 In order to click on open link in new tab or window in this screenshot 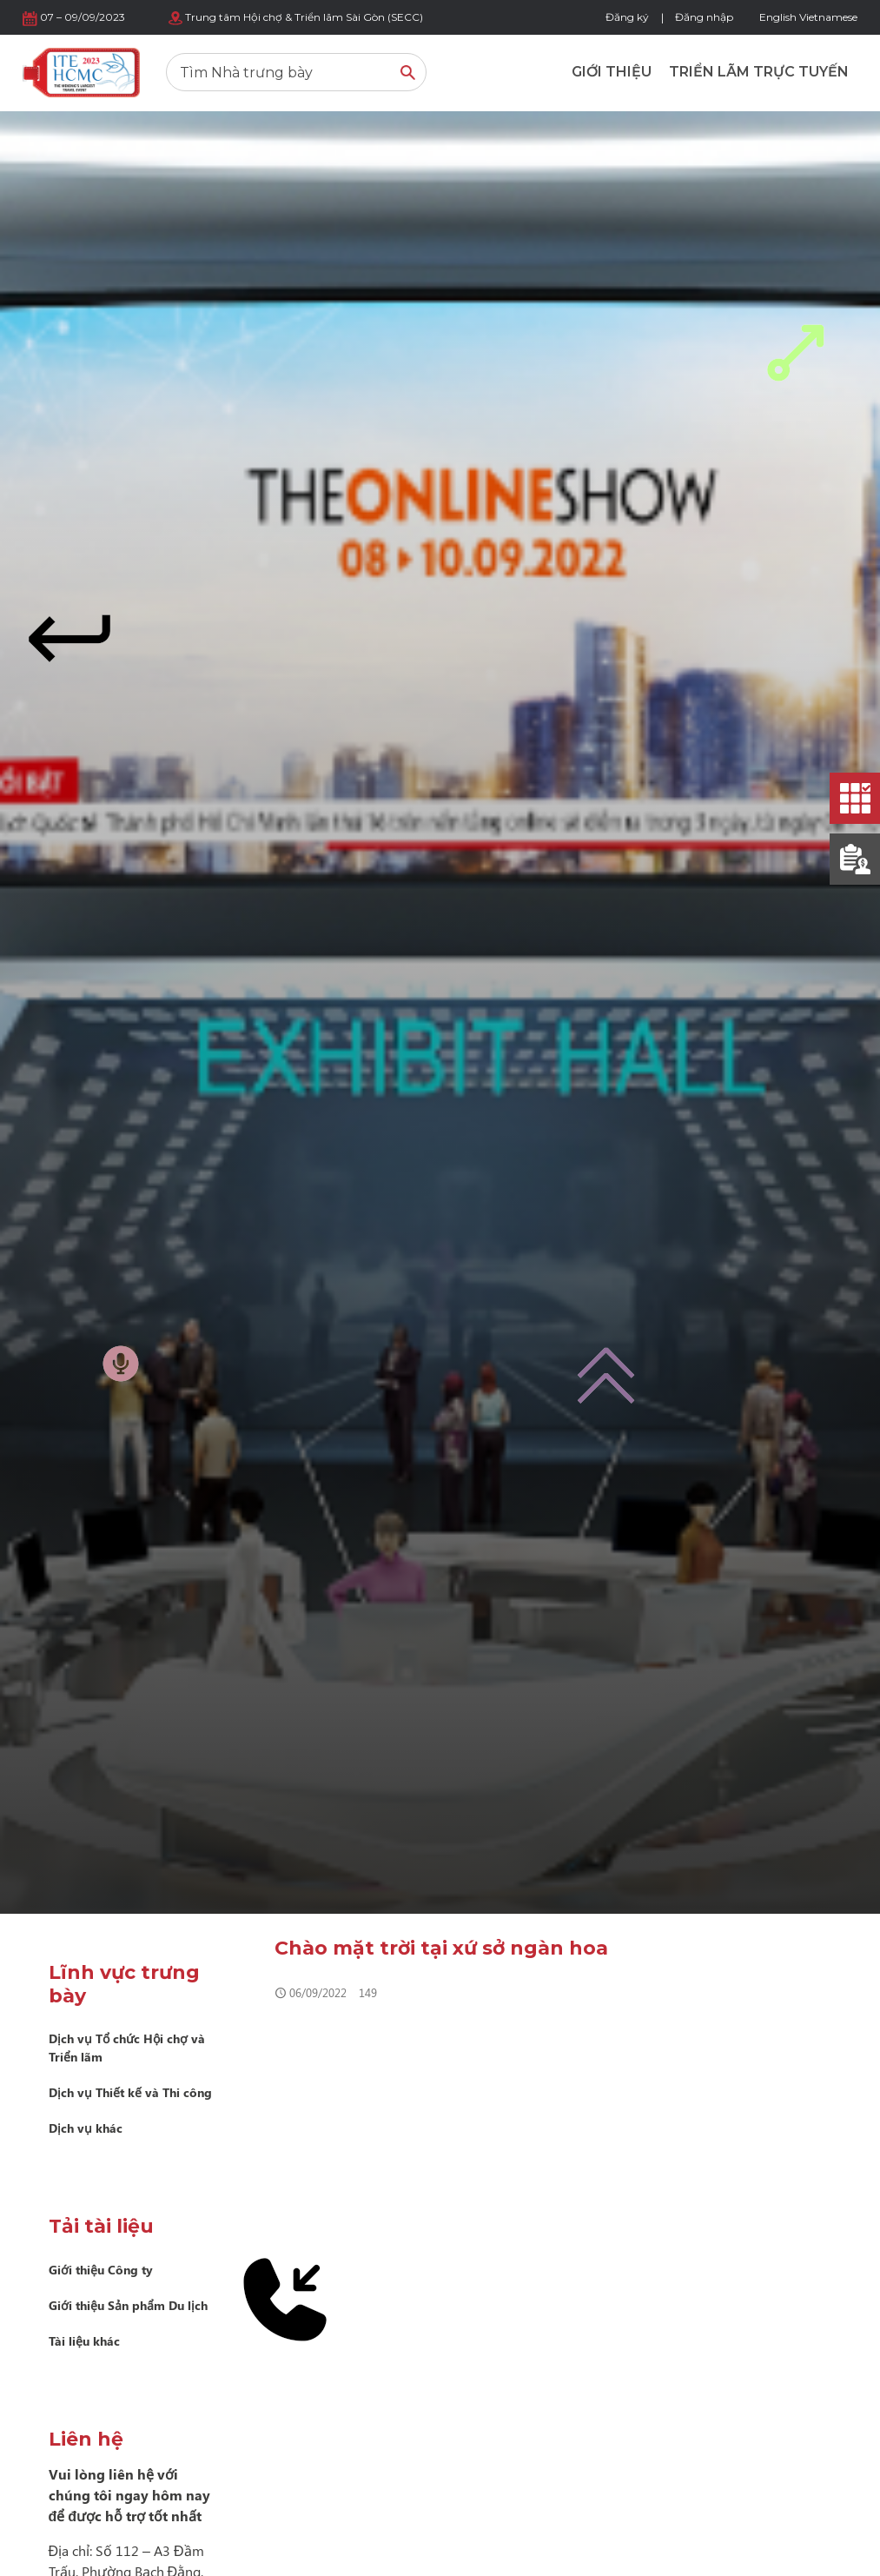, I will do `click(797, 351)`.